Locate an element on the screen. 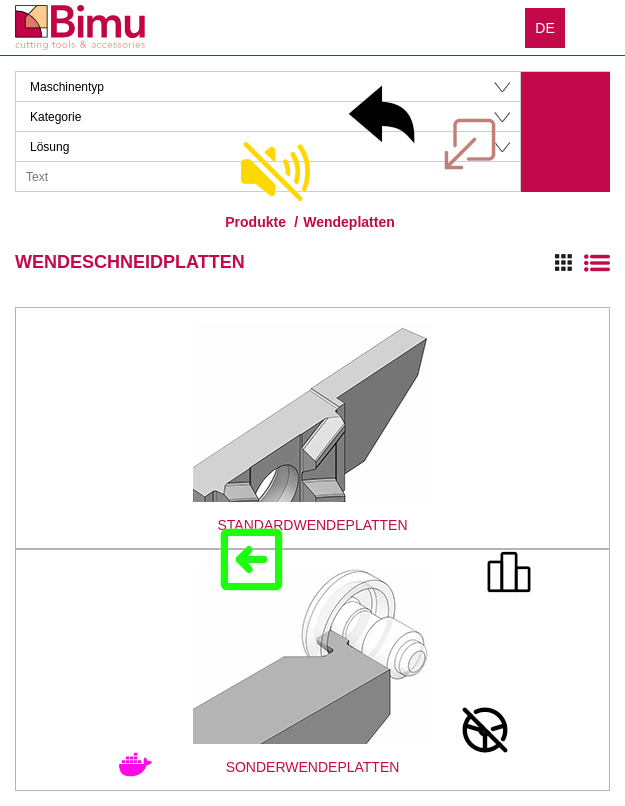  go back to the previous screen is located at coordinates (251, 559).